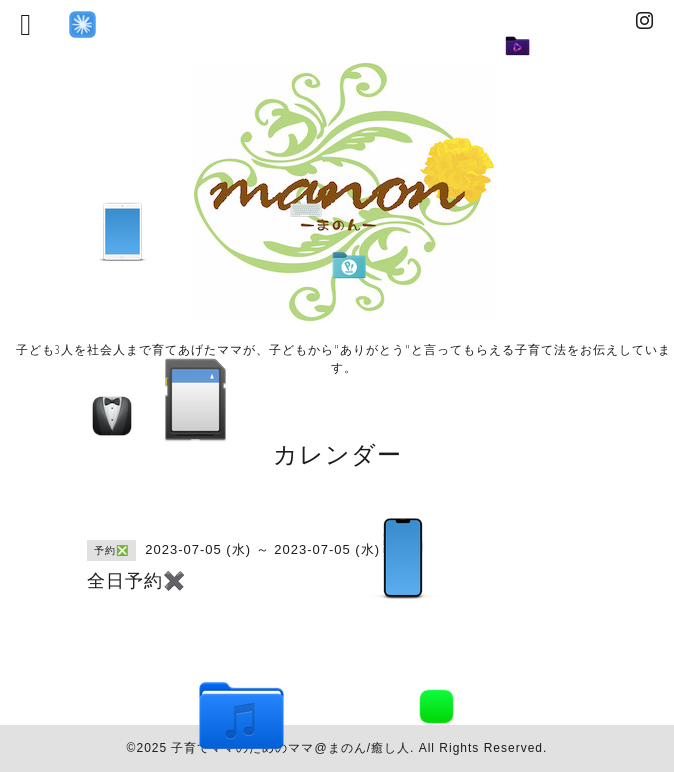  Describe the element at coordinates (82, 24) in the screenshot. I see `open the Claude Nest application` at that location.